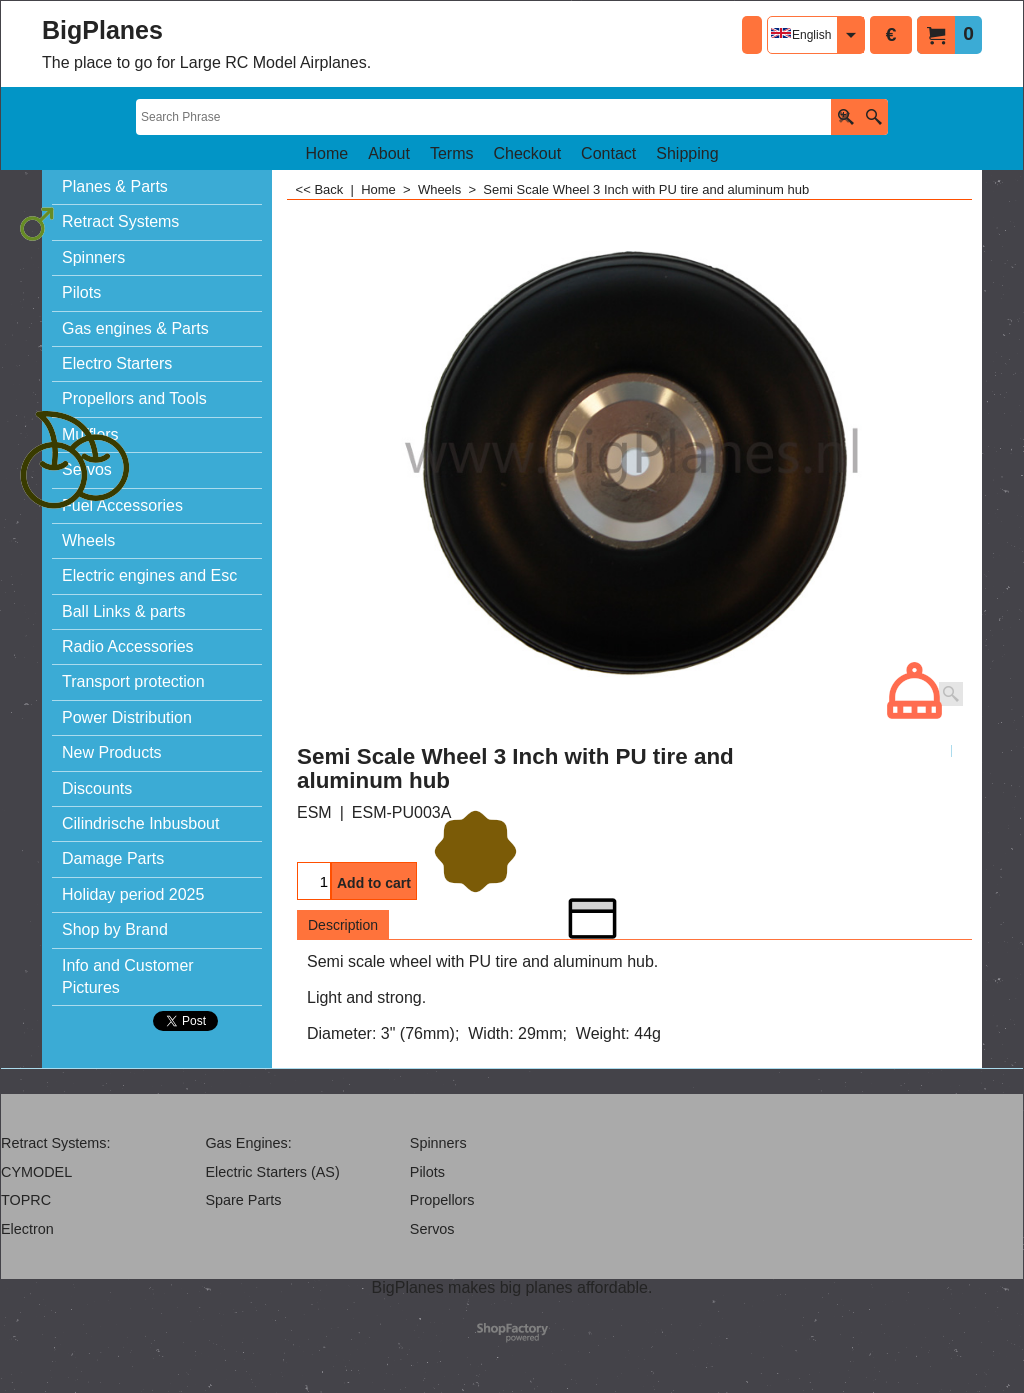 The width and height of the screenshot is (1024, 1393). Describe the element at coordinates (592, 918) in the screenshot. I see `open web browser` at that location.